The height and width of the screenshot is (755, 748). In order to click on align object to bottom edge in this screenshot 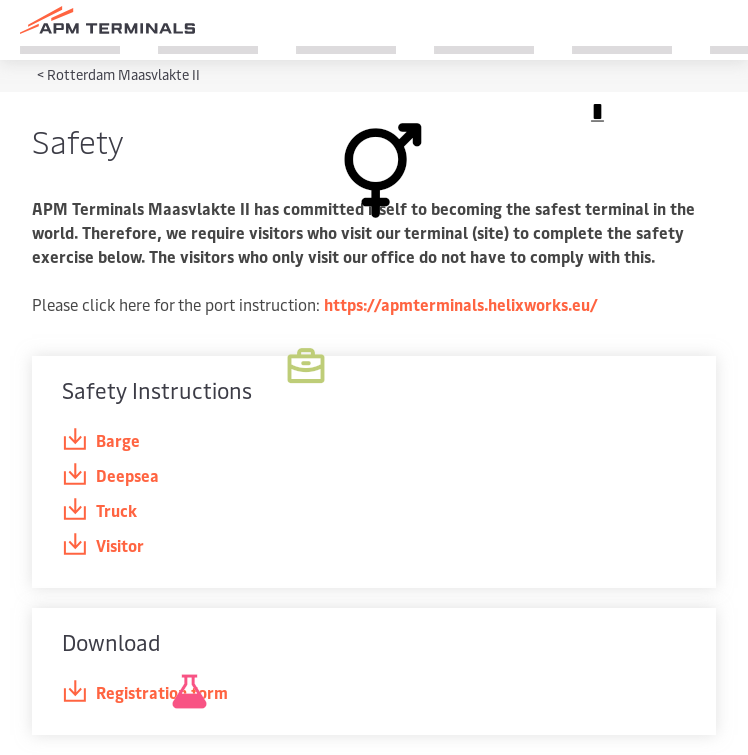, I will do `click(597, 112)`.